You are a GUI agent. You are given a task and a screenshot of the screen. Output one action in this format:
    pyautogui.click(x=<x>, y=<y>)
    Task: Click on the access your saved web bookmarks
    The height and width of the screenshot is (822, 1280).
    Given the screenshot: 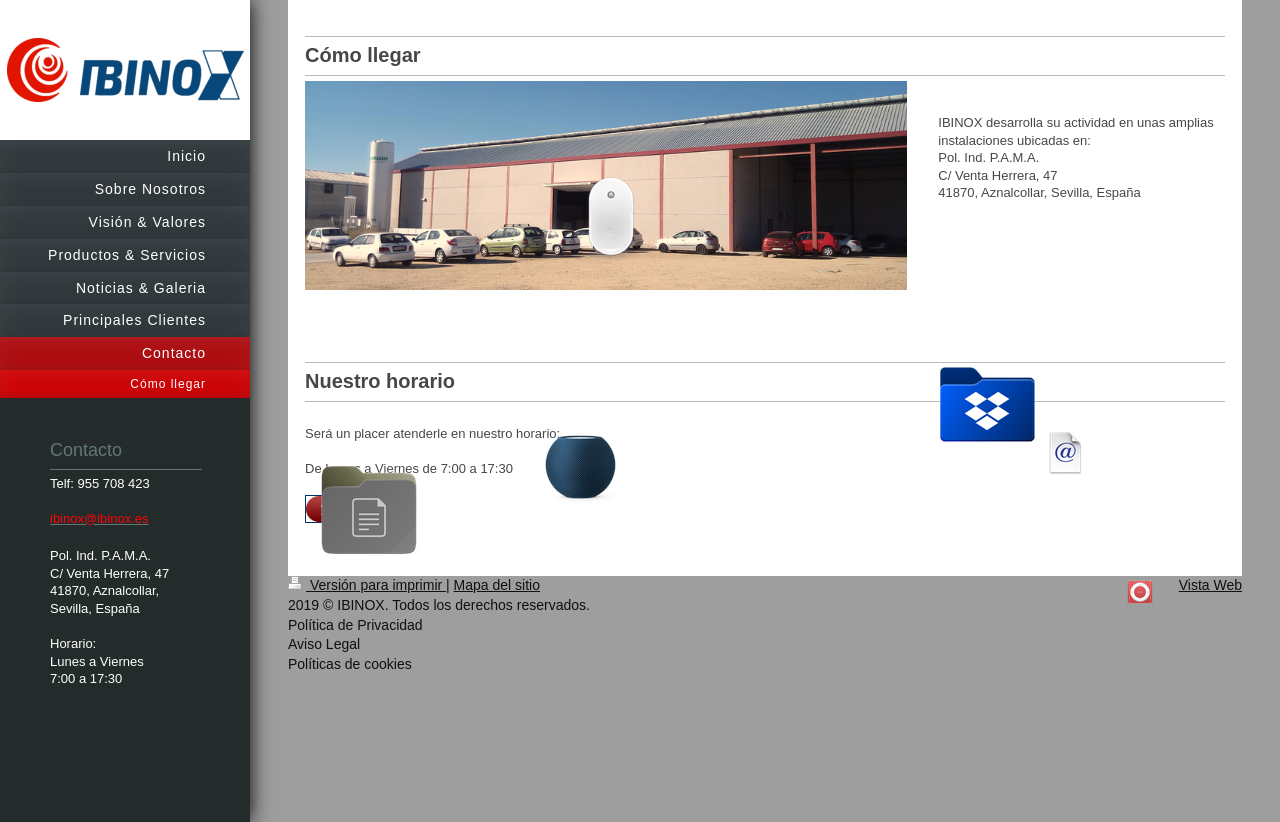 What is the action you would take?
    pyautogui.click(x=1065, y=453)
    